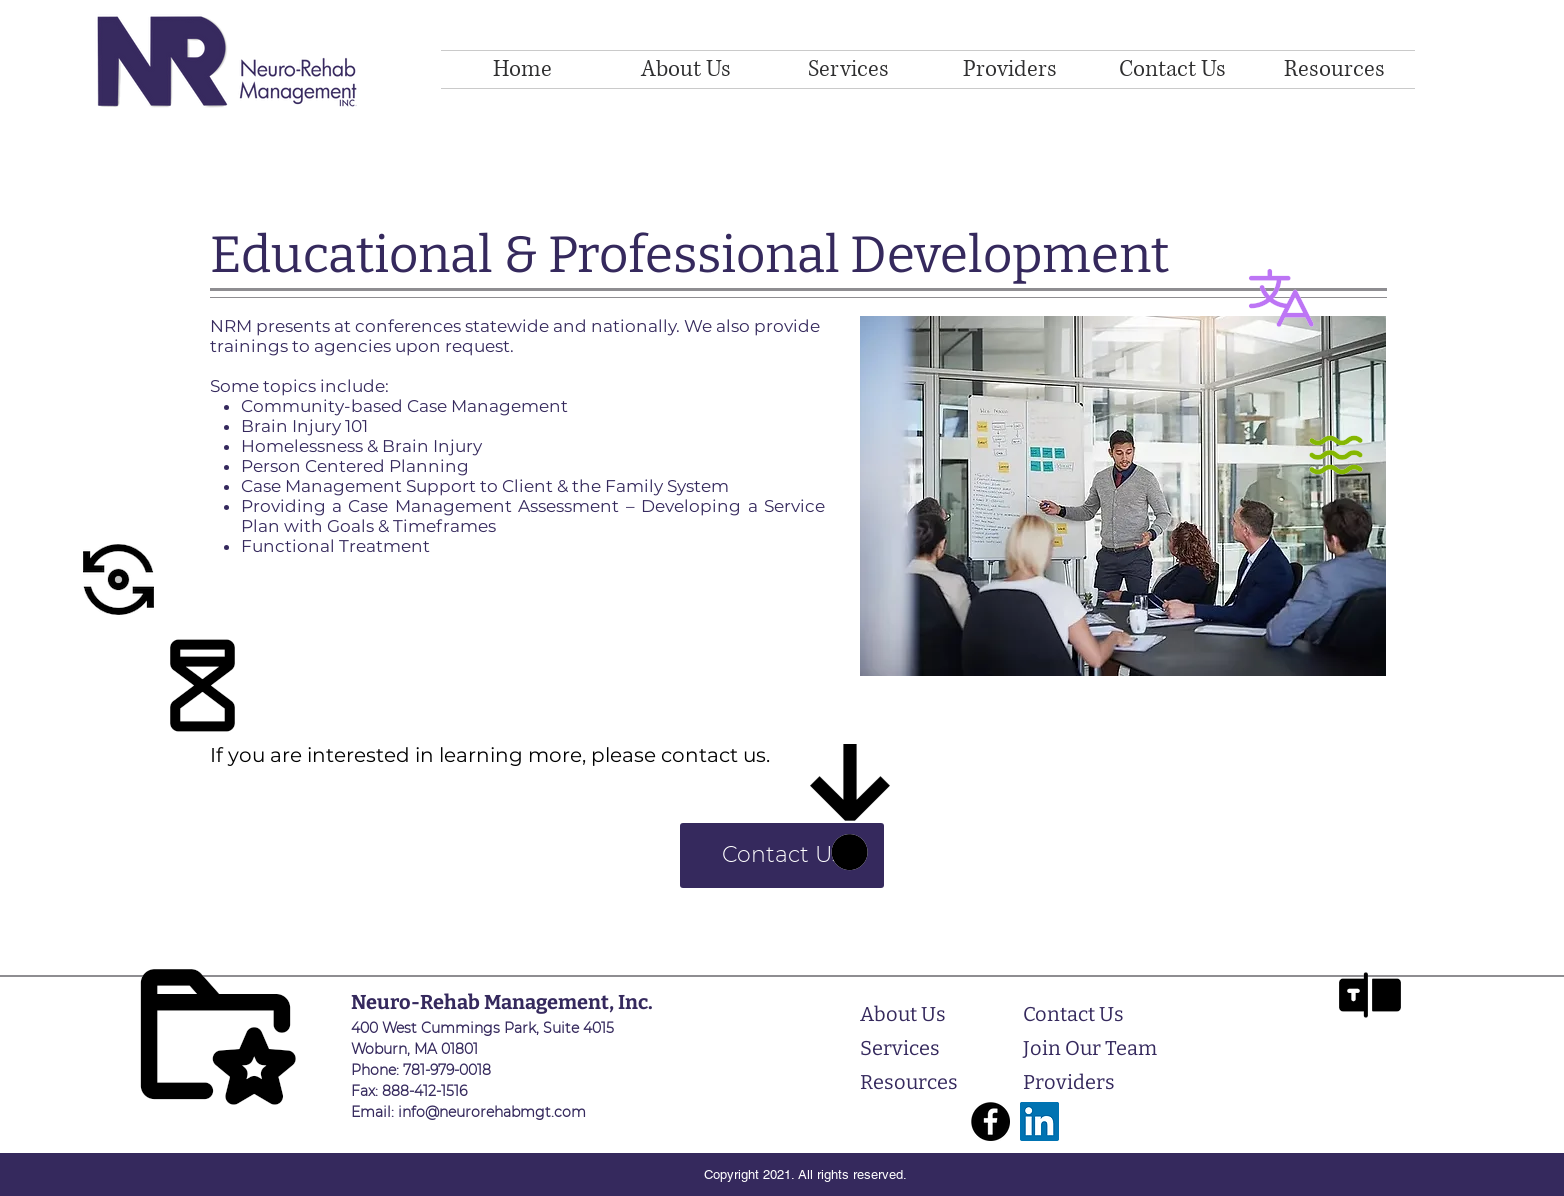  Describe the element at coordinates (202, 685) in the screenshot. I see `indicates a timer or countdown just started` at that location.